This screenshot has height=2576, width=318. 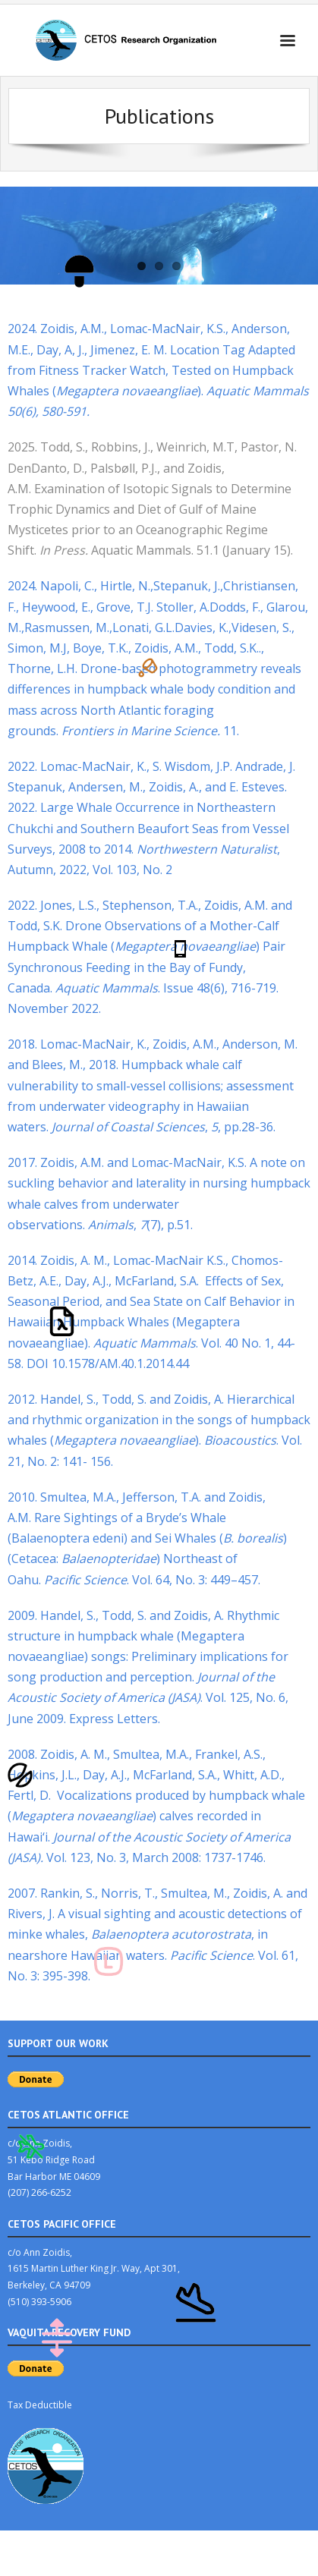 What do you see at coordinates (31, 2147) in the screenshot?
I see `disable airplane mode` at bounding box center [31, 2147].